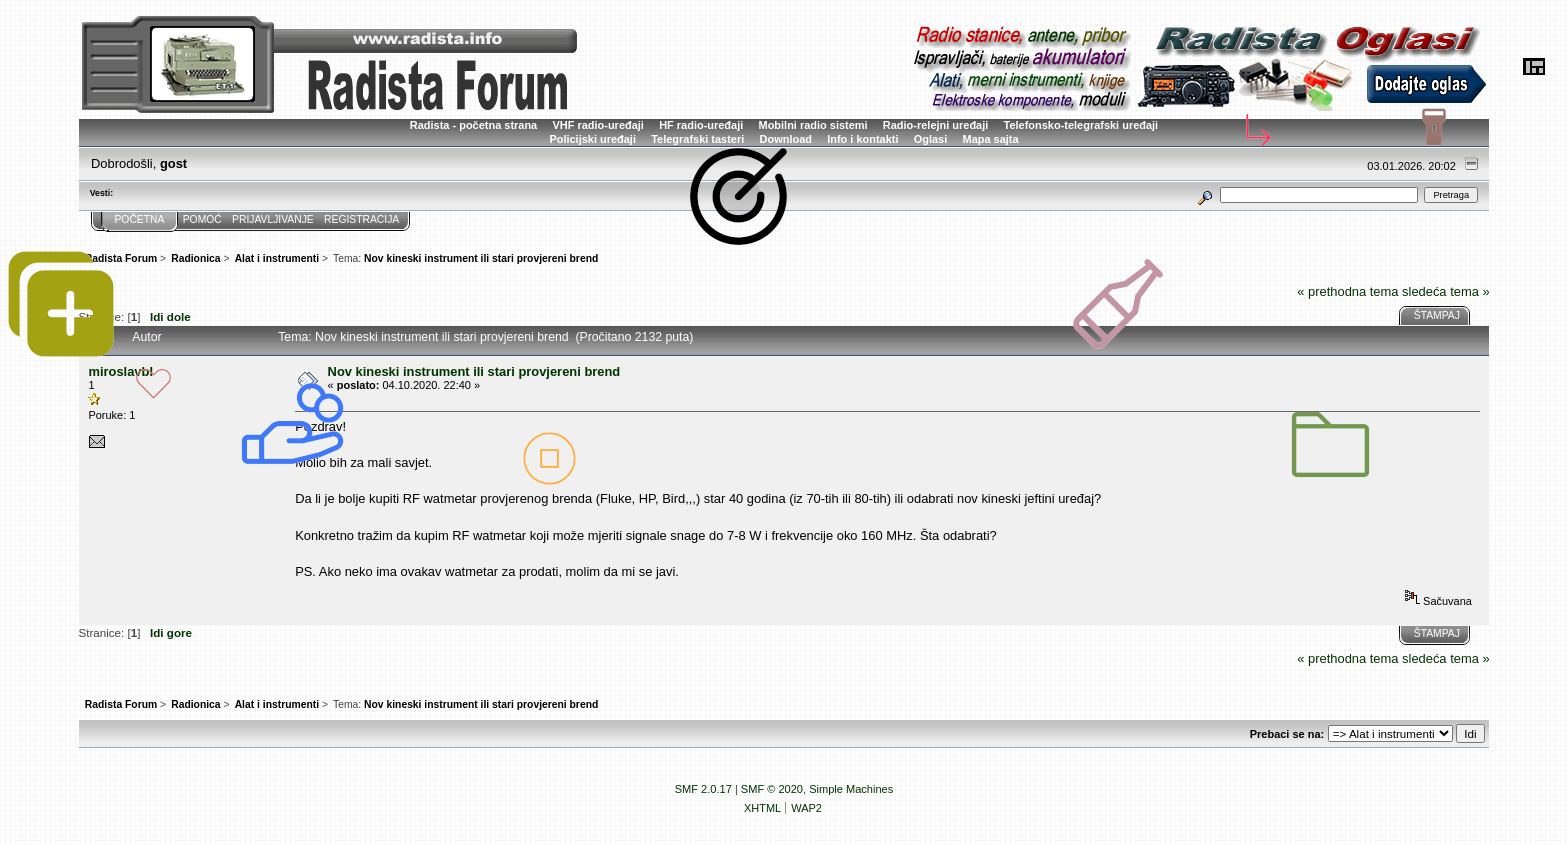 The image size is (1568, 845). What do you see at coordinates (549, 458) in the screenshot?
I see `stop media playback` at bounding box center [549, 458].